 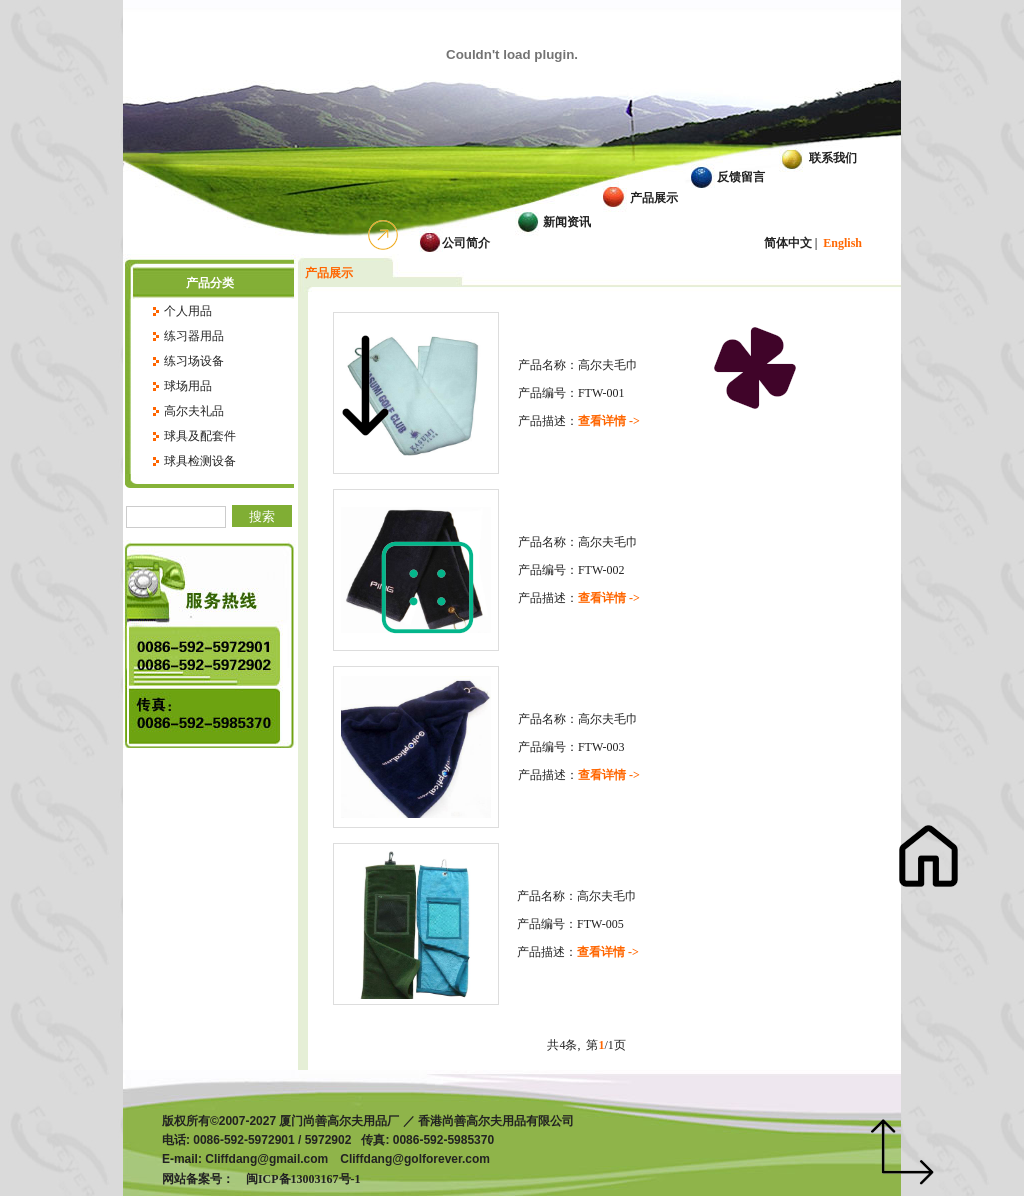 I want to click on adjust car ventilation settings, so click(x=755, y=368).